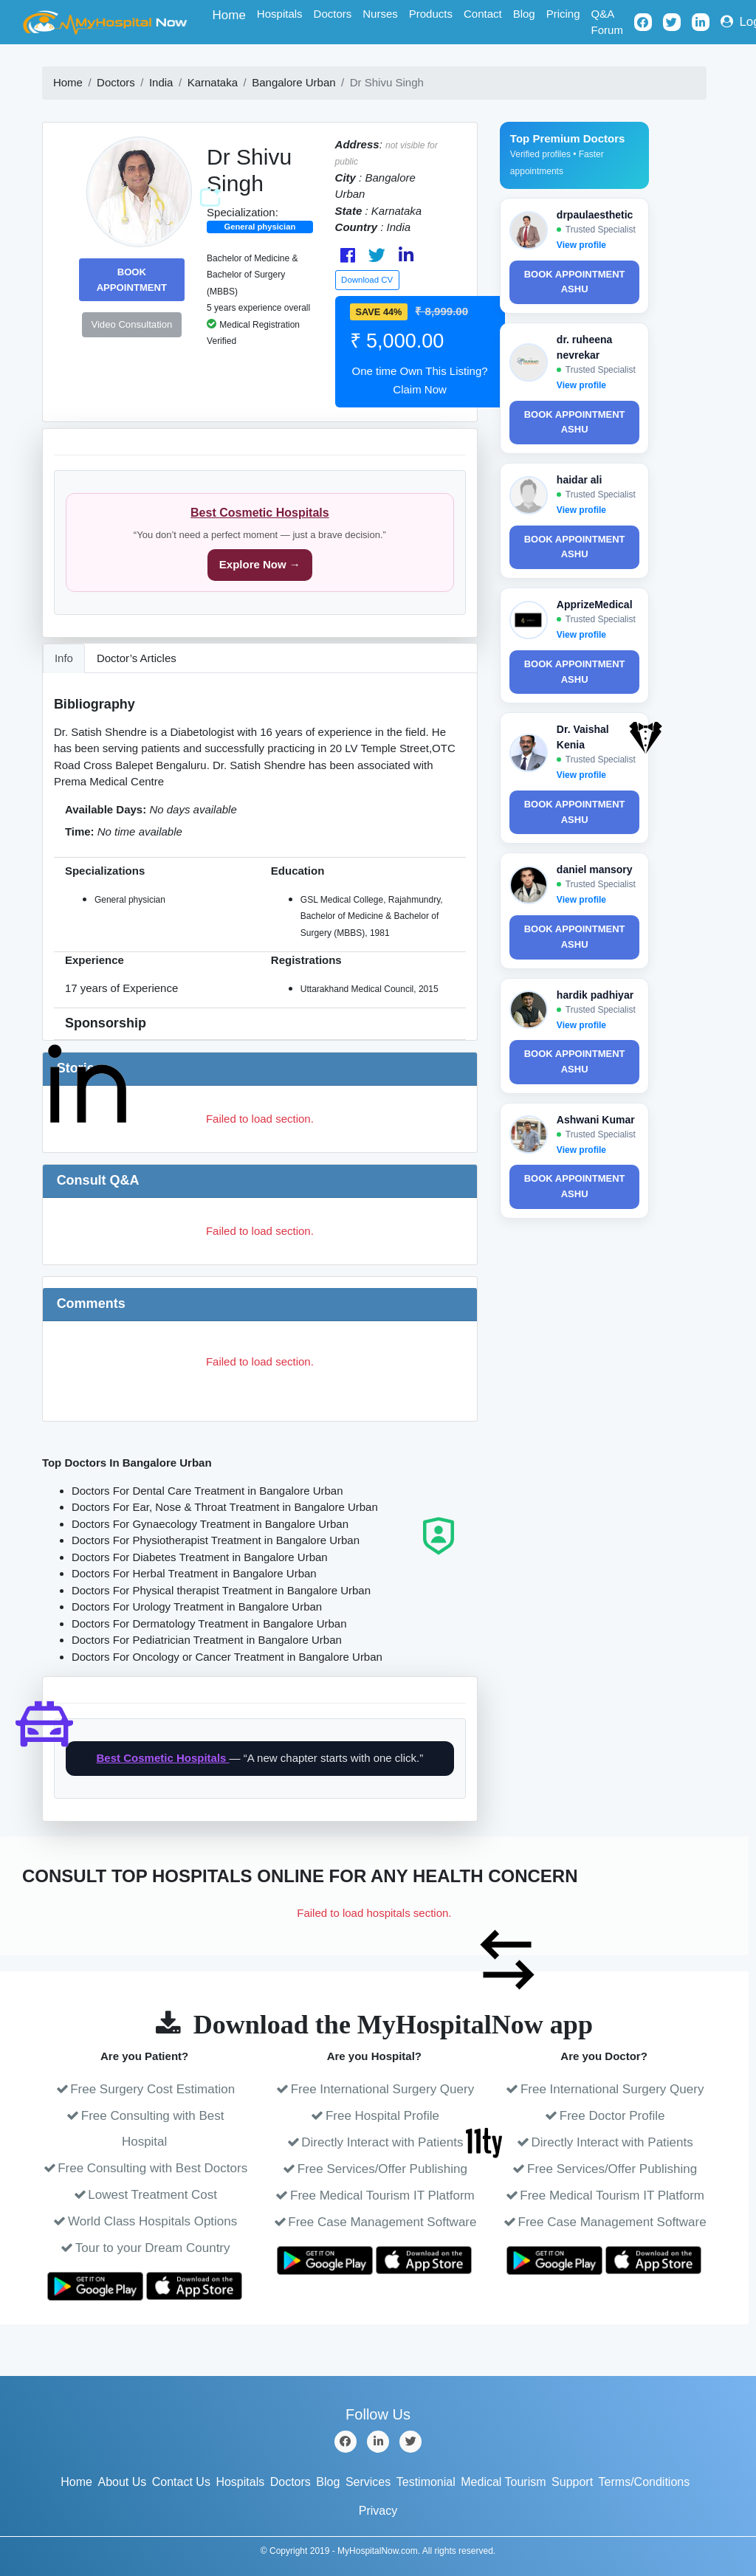 The height and width of the screenshot is (2576, 756). Describe the element at coordinates (439, 1536) in the screenshot. I see `access user privacy and security settings` at that location.